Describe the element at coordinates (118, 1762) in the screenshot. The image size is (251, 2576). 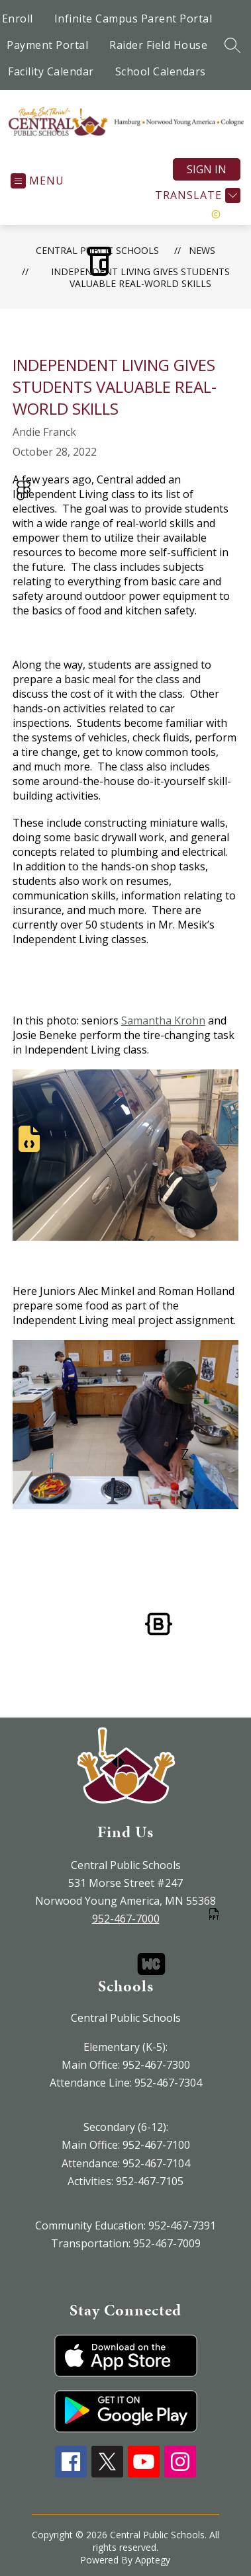
I see `adjust horizontal spacing or position` at that location.